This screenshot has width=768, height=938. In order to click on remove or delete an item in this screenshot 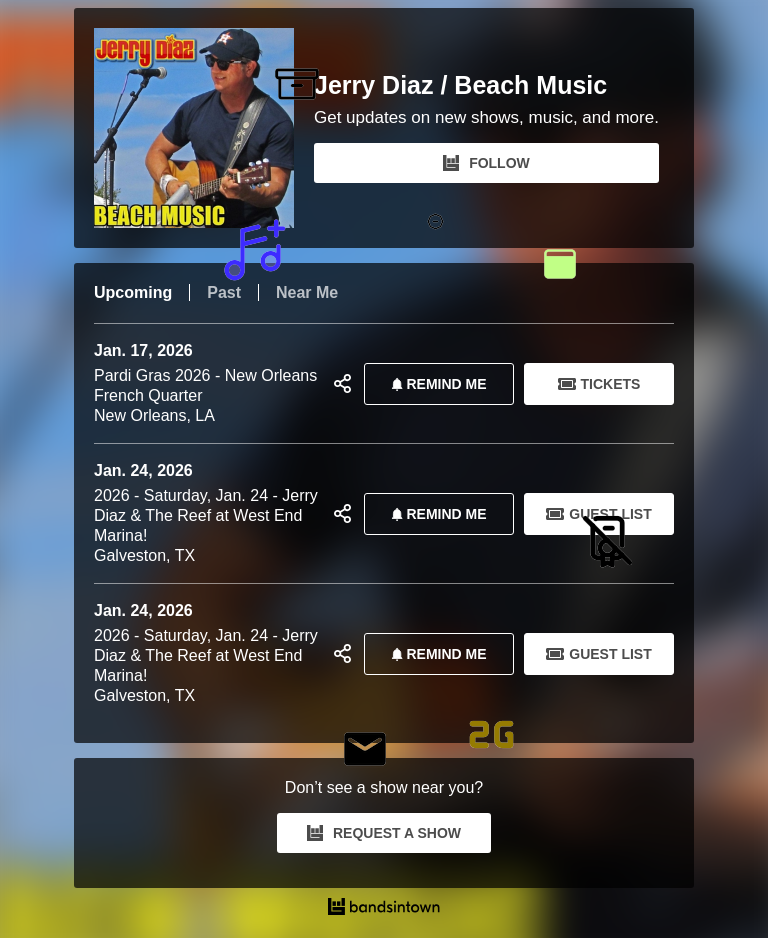, I will do `click(435, 221)`.